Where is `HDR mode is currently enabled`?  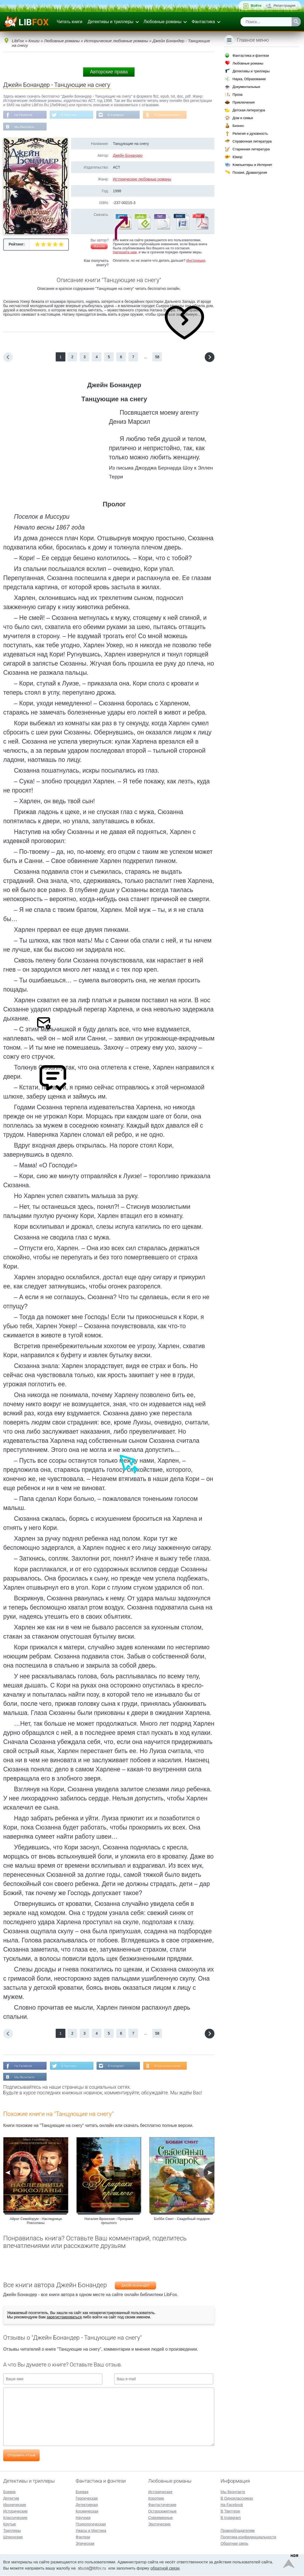
HDR mode is currently enabled is located at coordinates (294, 2556).